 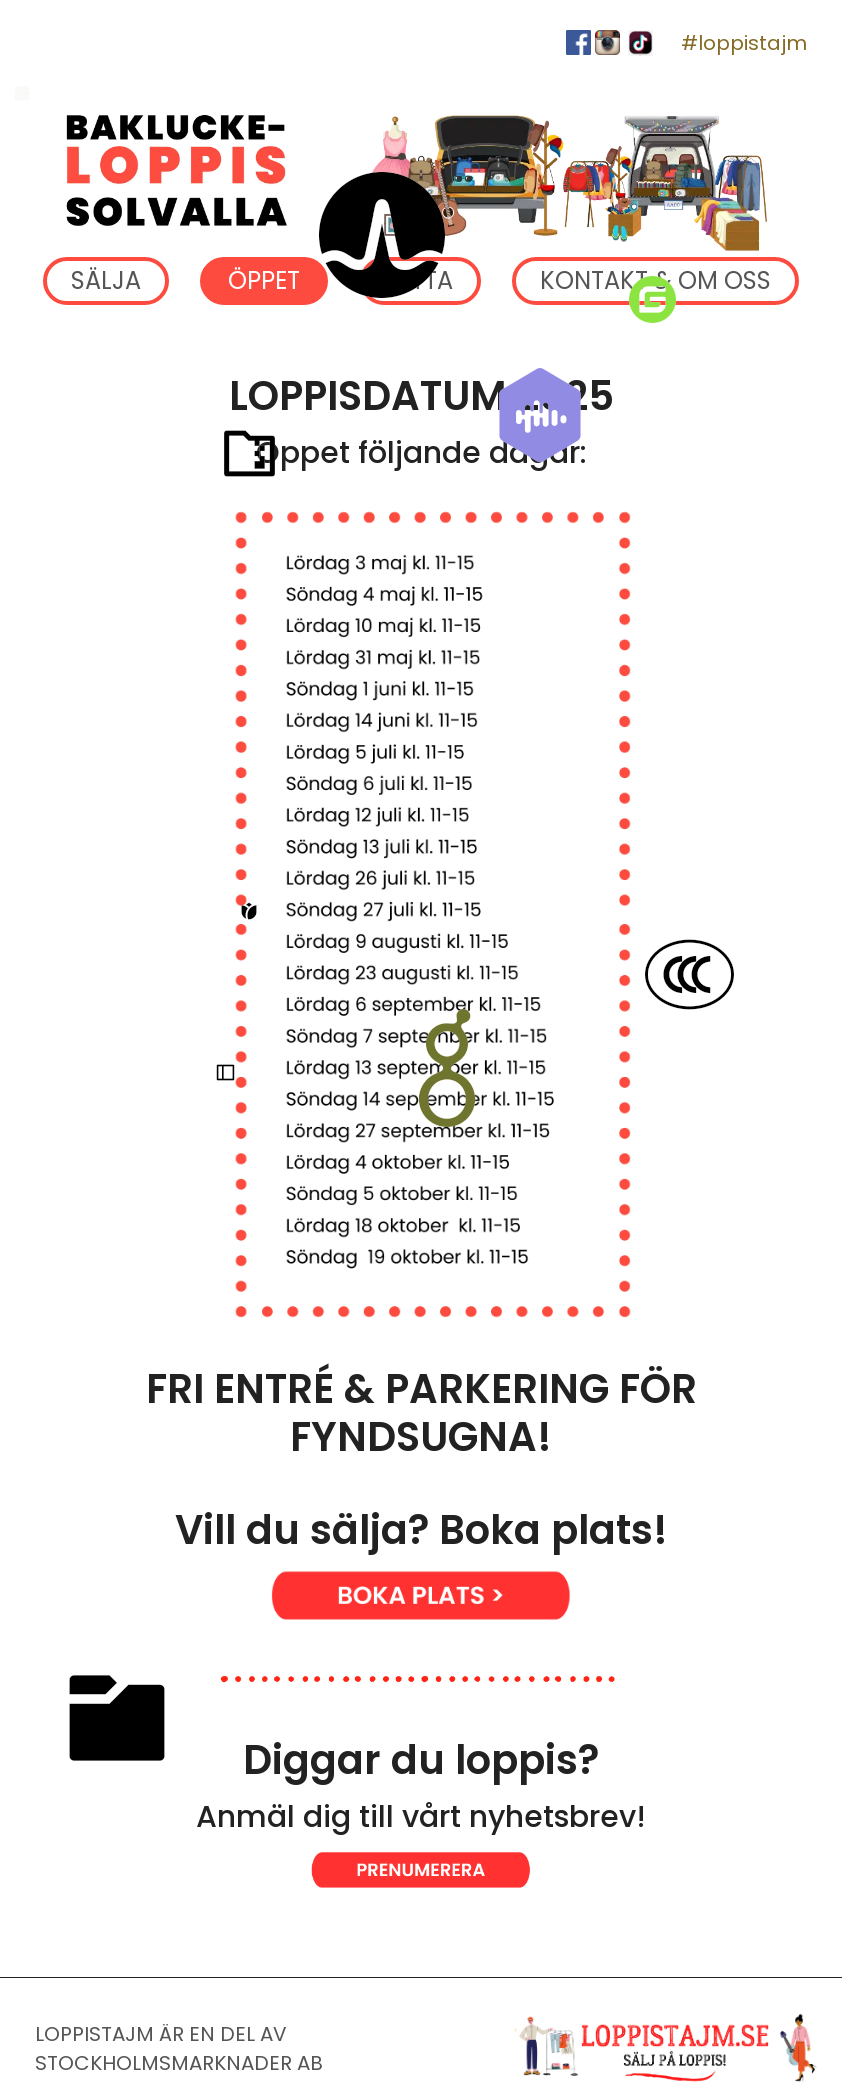 What do you see at coordinates (652, 299) in the screenshot?
I see `open gitee repository` at bounding box center [652, 299].